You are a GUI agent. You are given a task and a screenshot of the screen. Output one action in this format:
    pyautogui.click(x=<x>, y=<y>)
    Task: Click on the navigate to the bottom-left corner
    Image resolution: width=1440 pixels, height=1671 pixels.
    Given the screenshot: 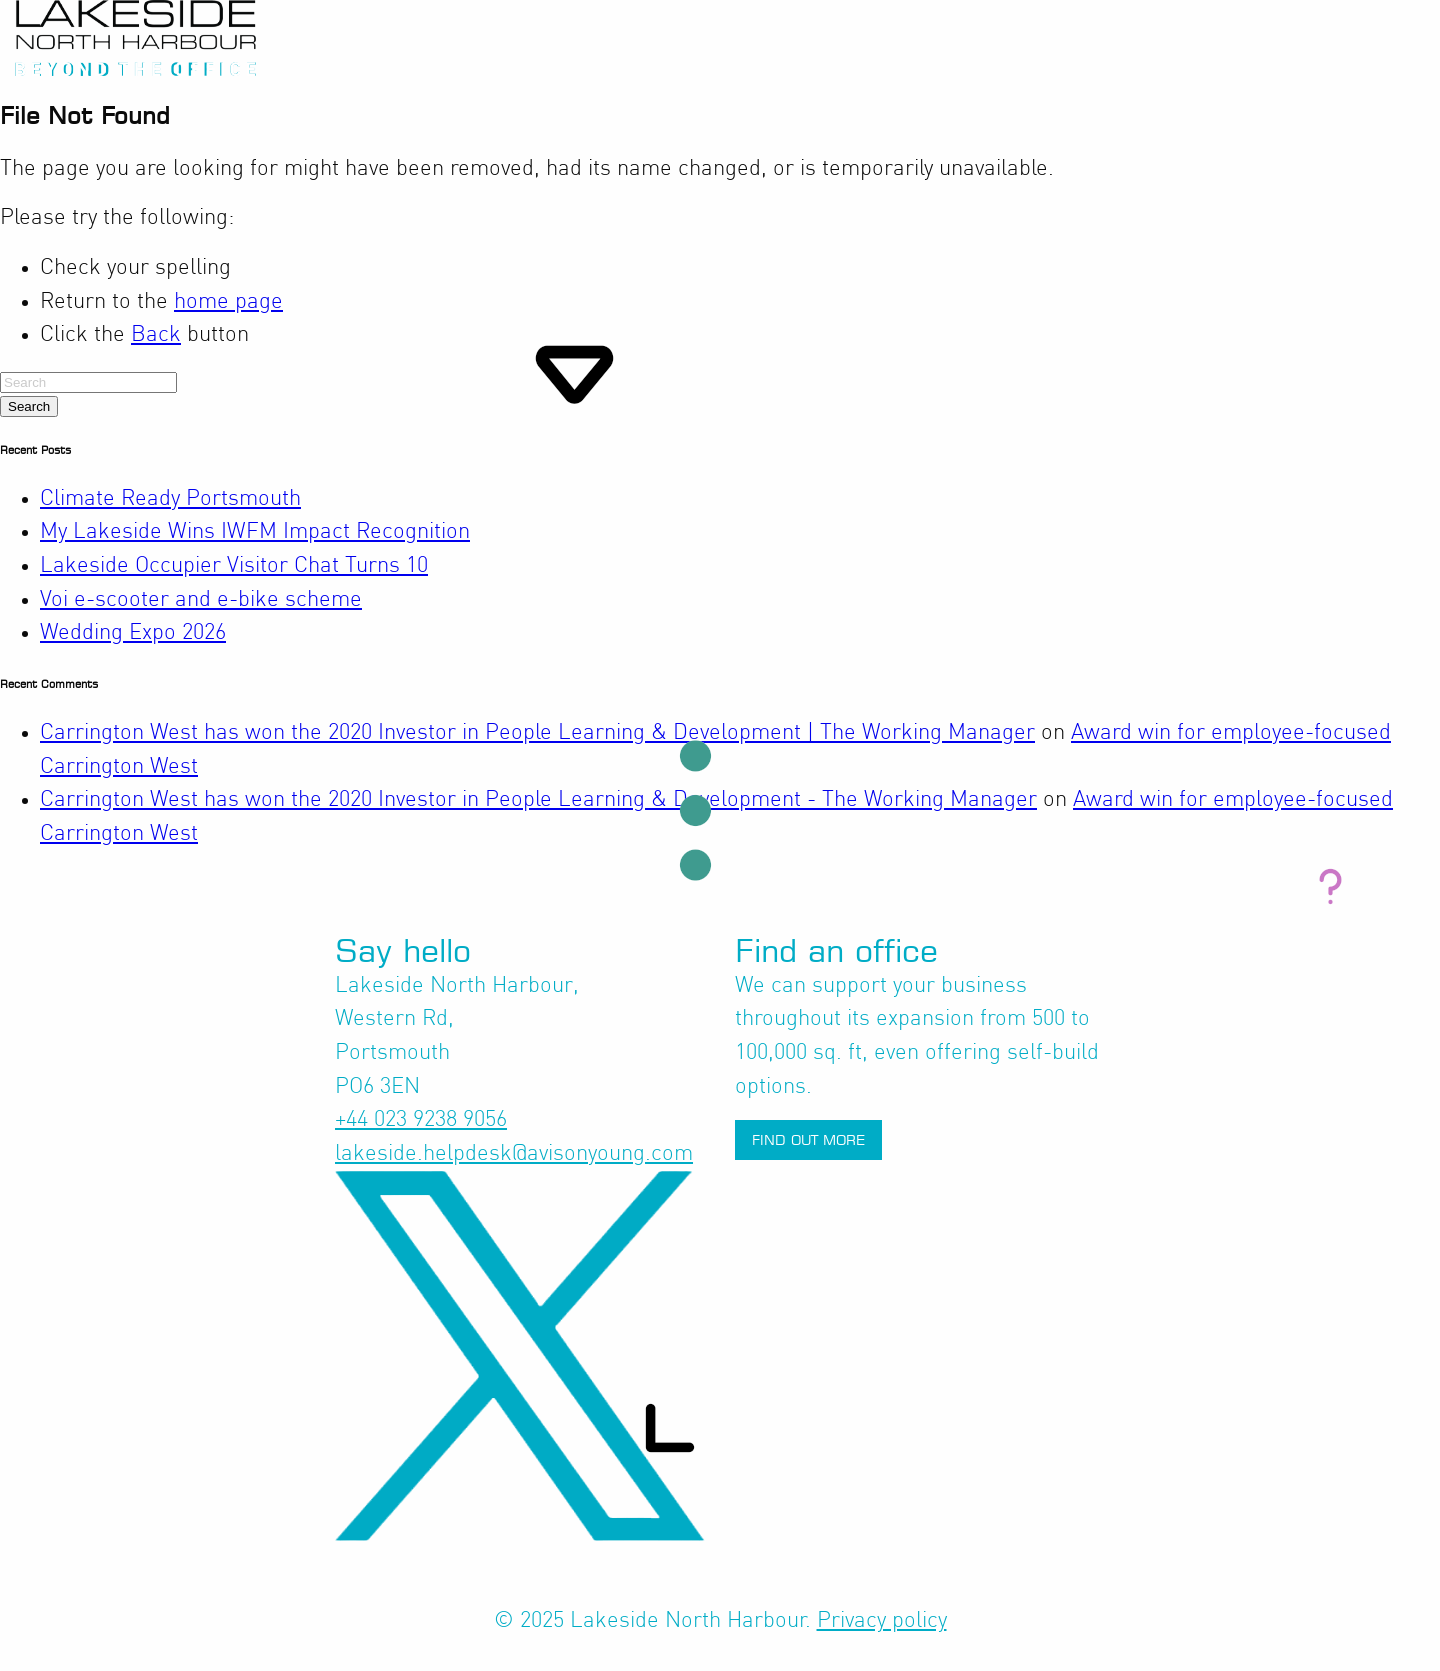 What is the action you would take?
    pyautogui.click(x=670, y=1428)
    